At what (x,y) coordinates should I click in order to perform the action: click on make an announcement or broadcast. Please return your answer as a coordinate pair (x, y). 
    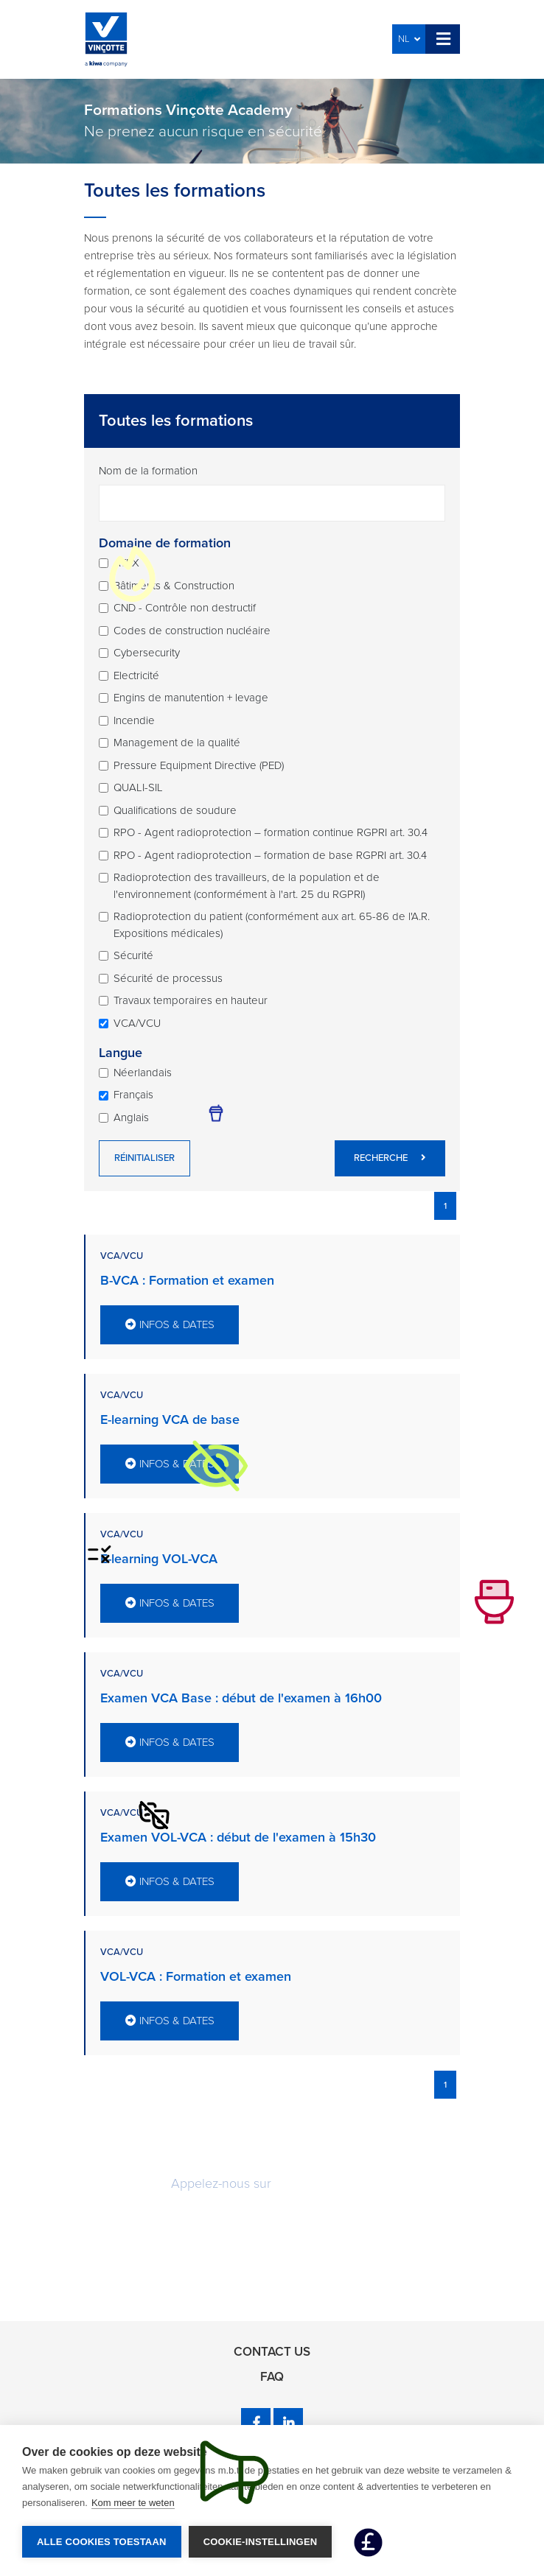
    Looking at the image, I should click on (231, 2474).